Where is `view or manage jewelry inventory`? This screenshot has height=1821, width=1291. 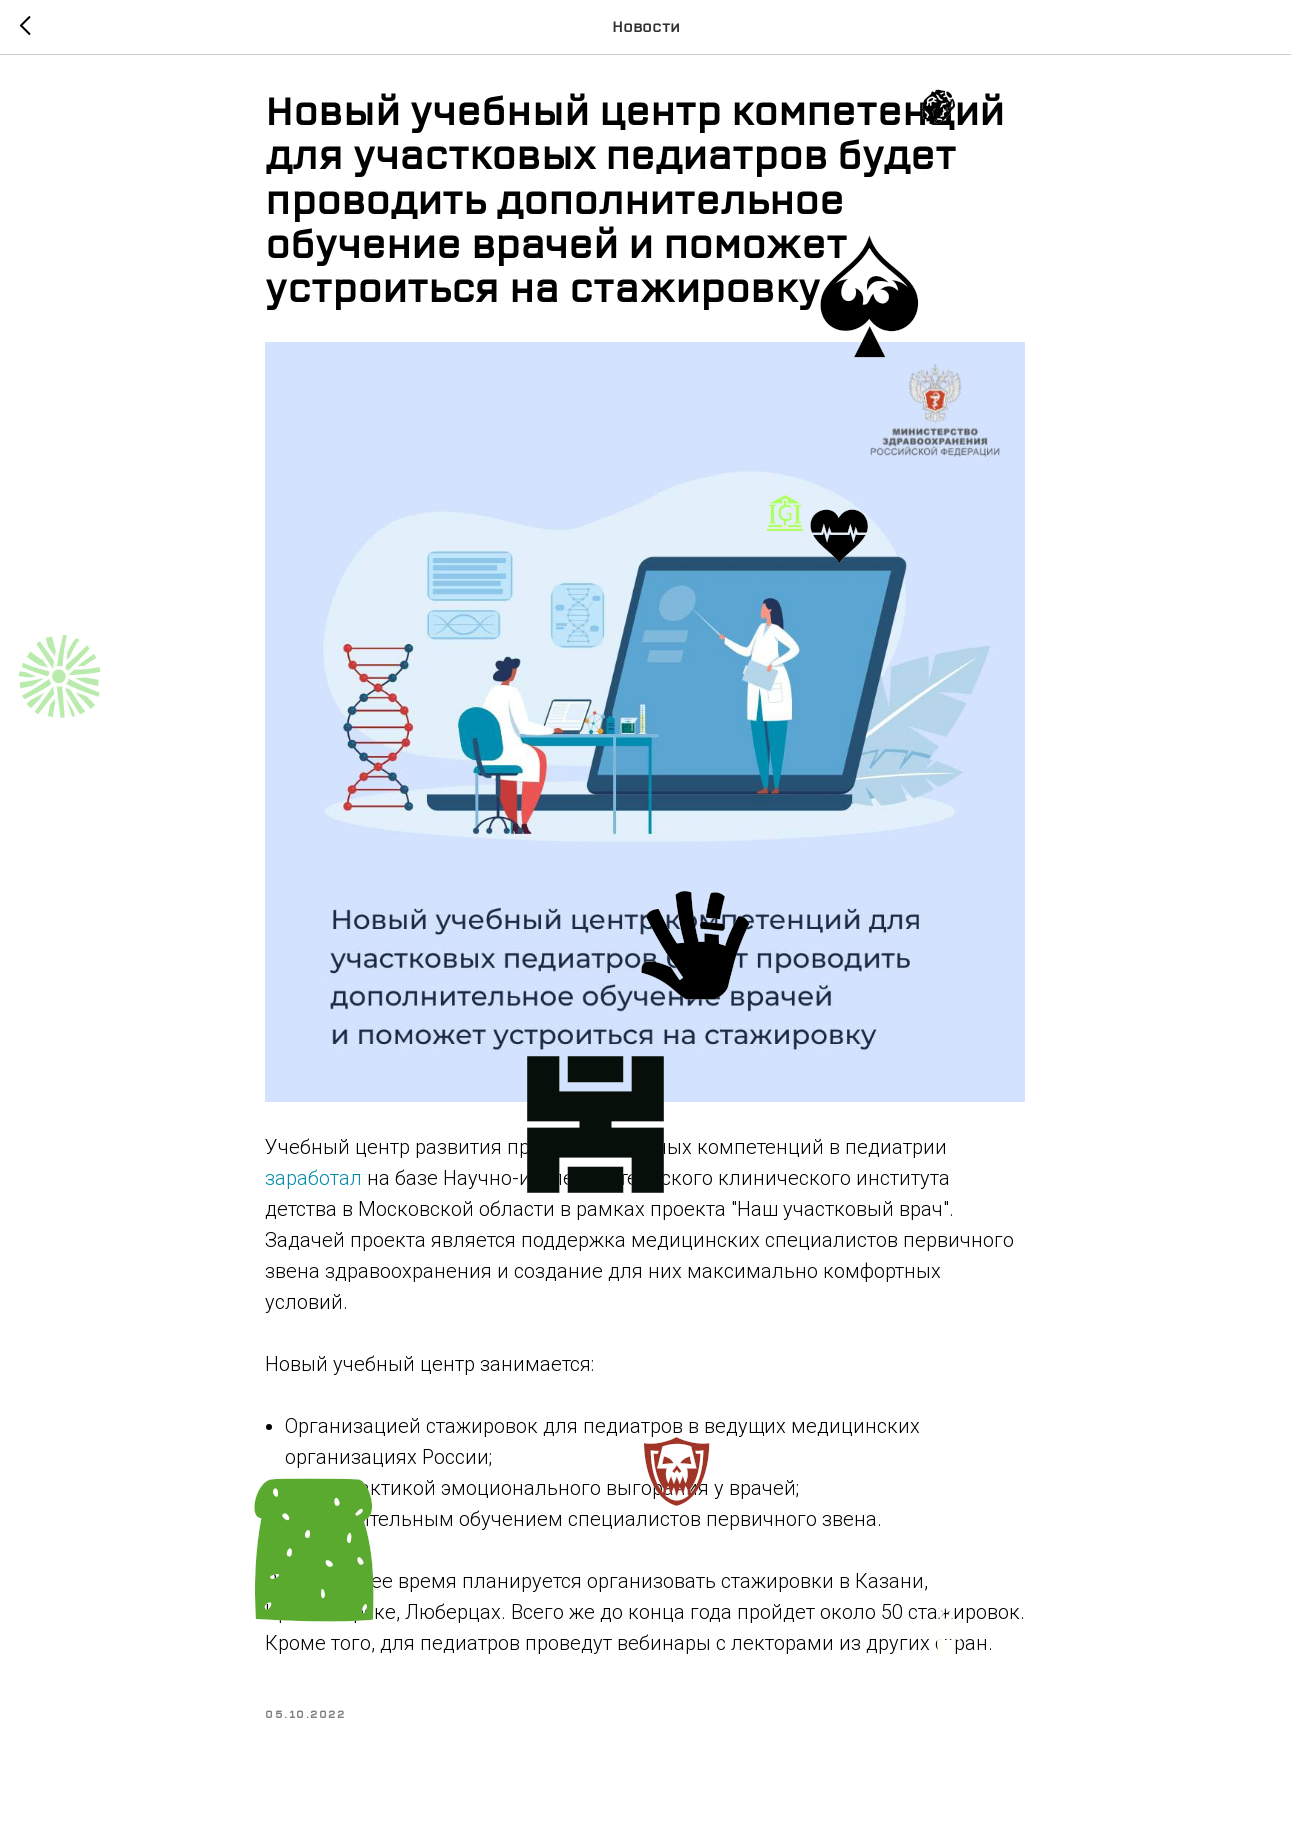
view or manage jewelry inventory is located at coordinates (695, 945).